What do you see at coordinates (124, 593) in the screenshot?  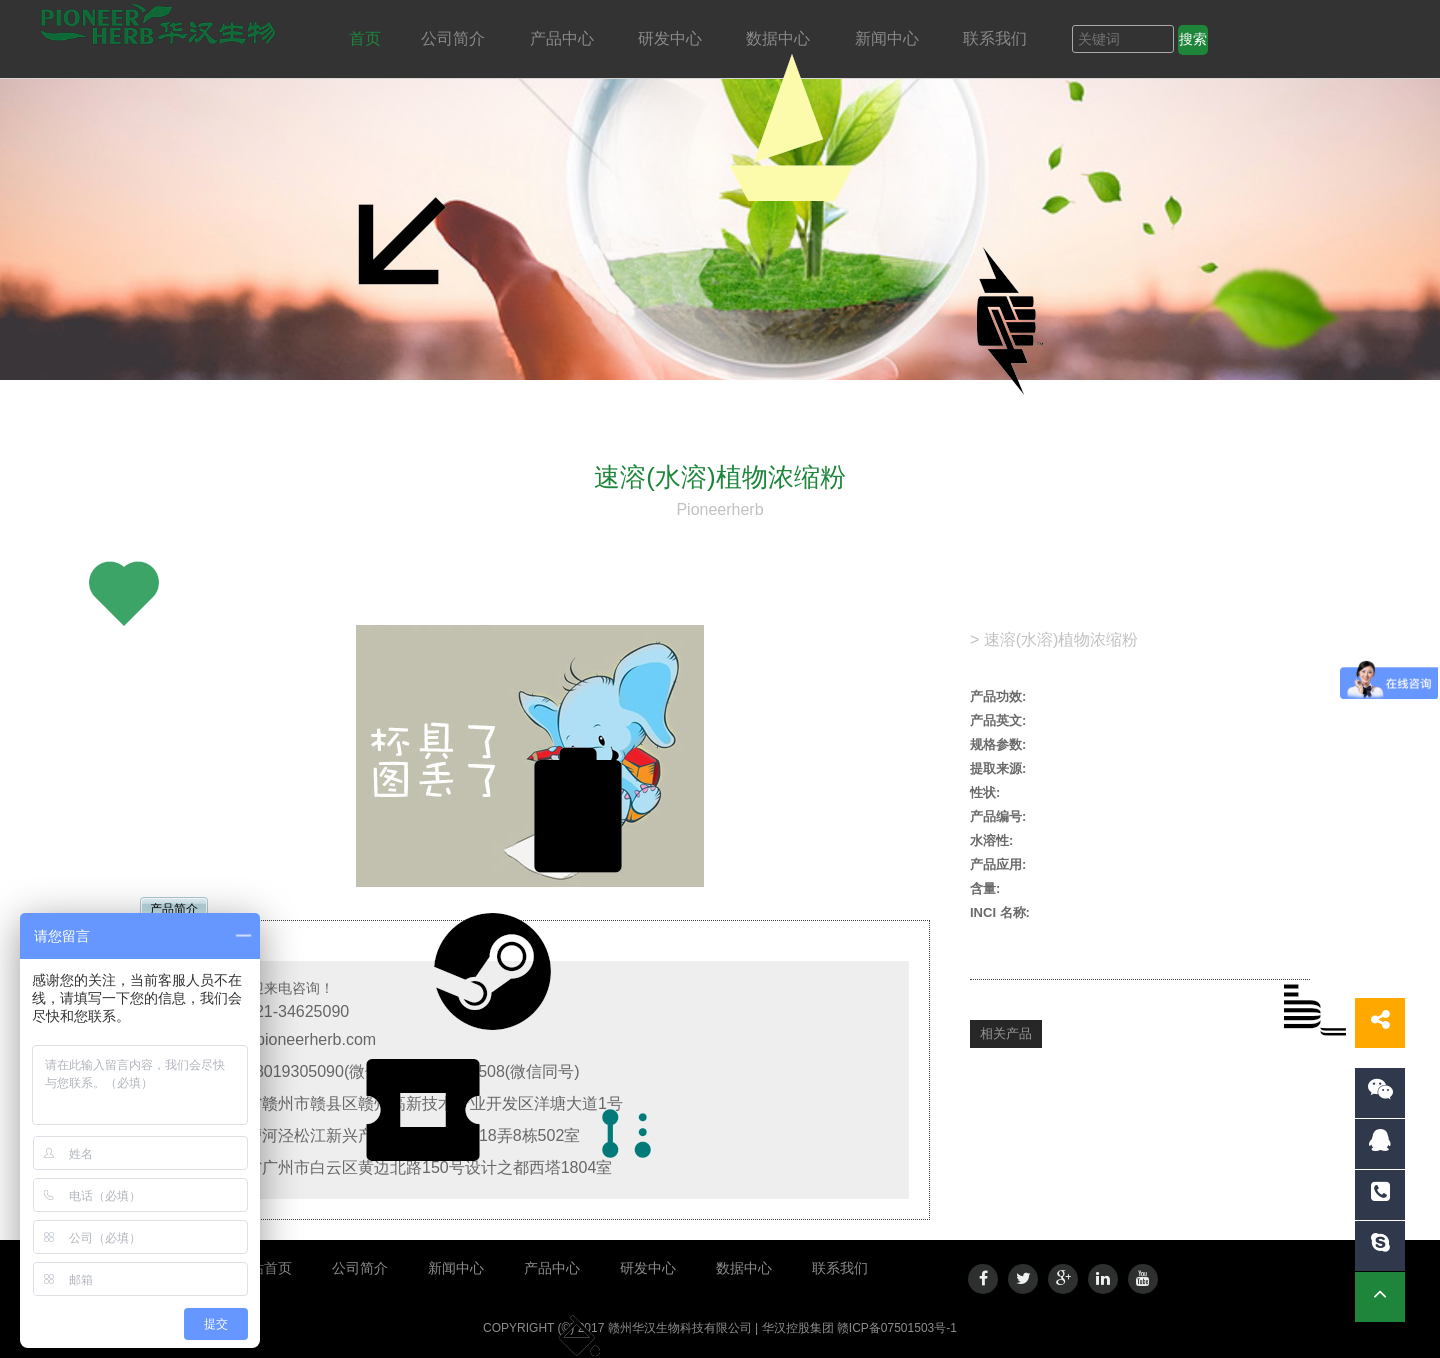 I see `add to favorites` at bounding box center [124, 593].